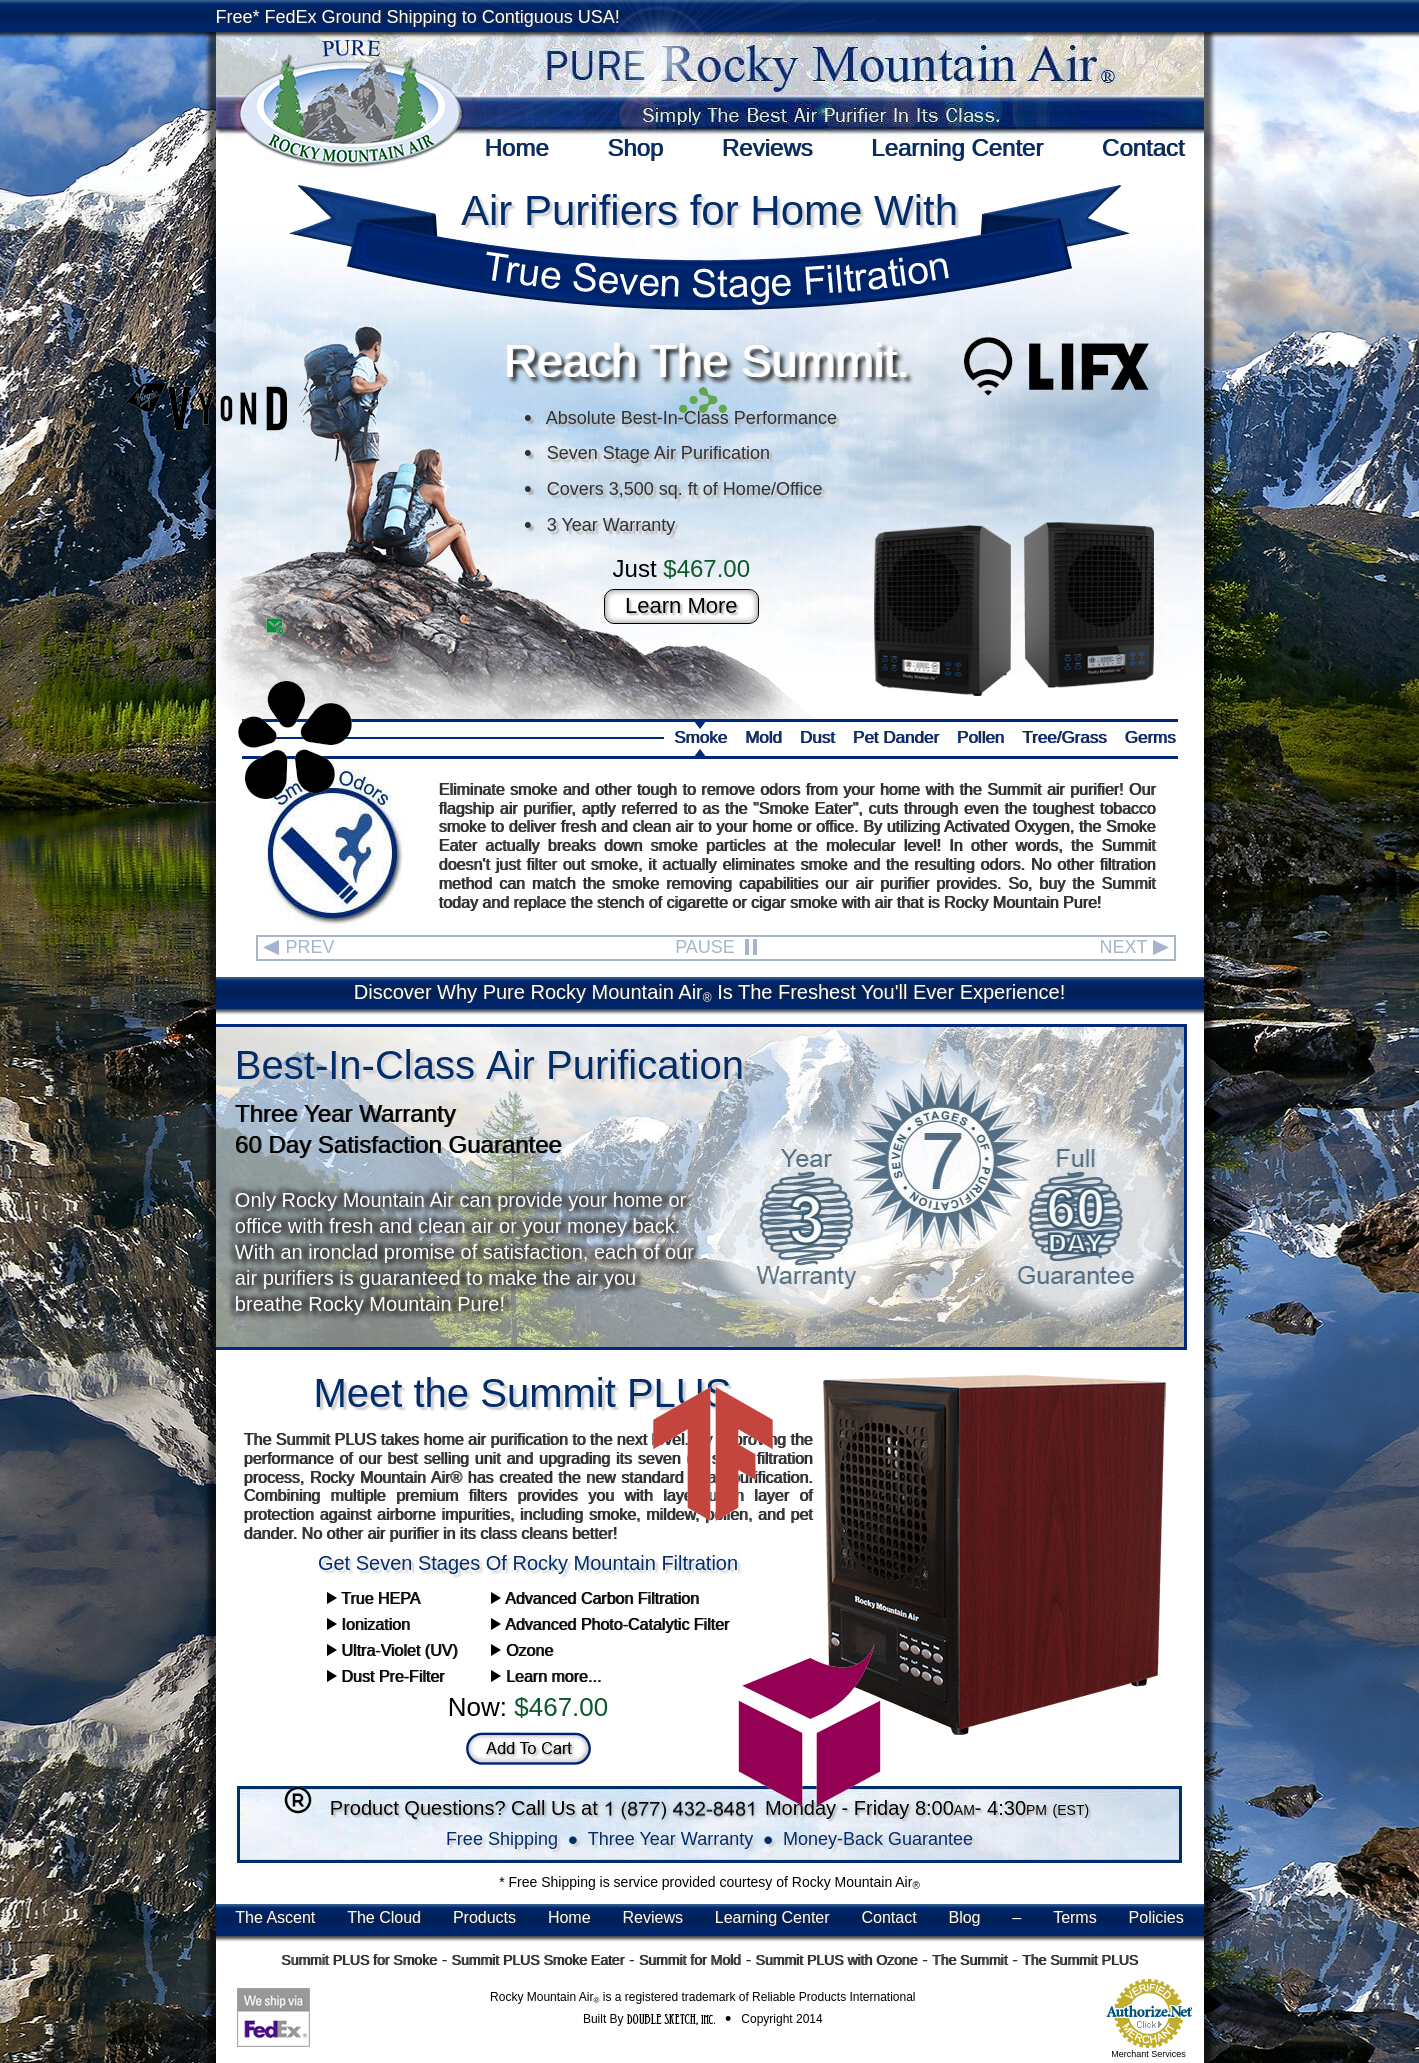 The image size is (1419, 2063). What do you see at coordinates (809, 1724) in the screenshot?
I see `semantic web technology or linked data services` at bounding box center [809, 1724].